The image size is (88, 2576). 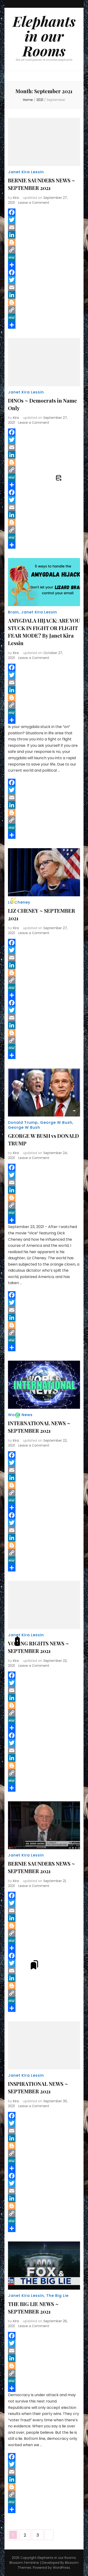 What do you see at coordinates (13, 900) in the screenshot?
I see `open the New York Times app` at bounding box center [13, 900].